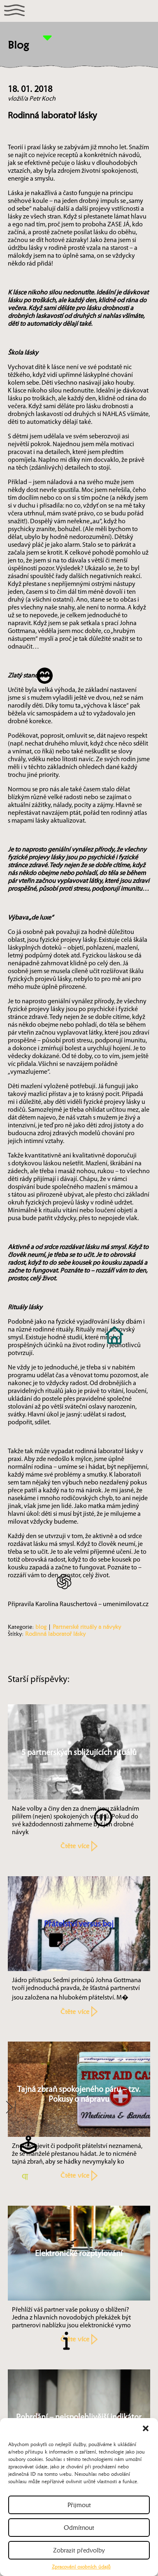 The image size is (158, 2576). I want to click on create a new note, so click(56, 1940).